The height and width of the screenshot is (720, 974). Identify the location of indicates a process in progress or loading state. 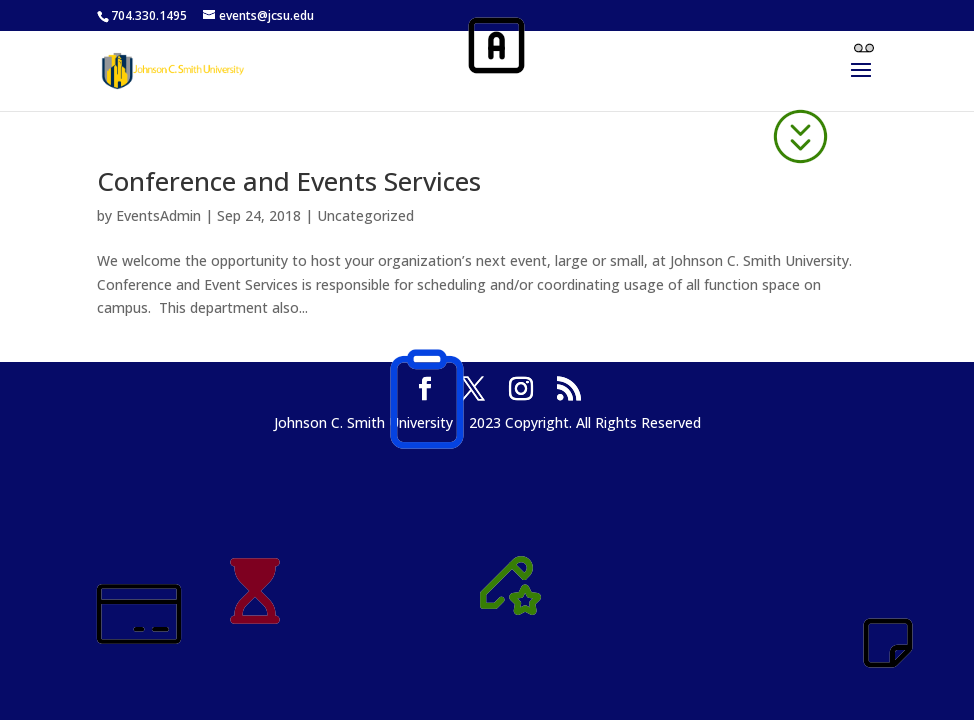
(255, 591).